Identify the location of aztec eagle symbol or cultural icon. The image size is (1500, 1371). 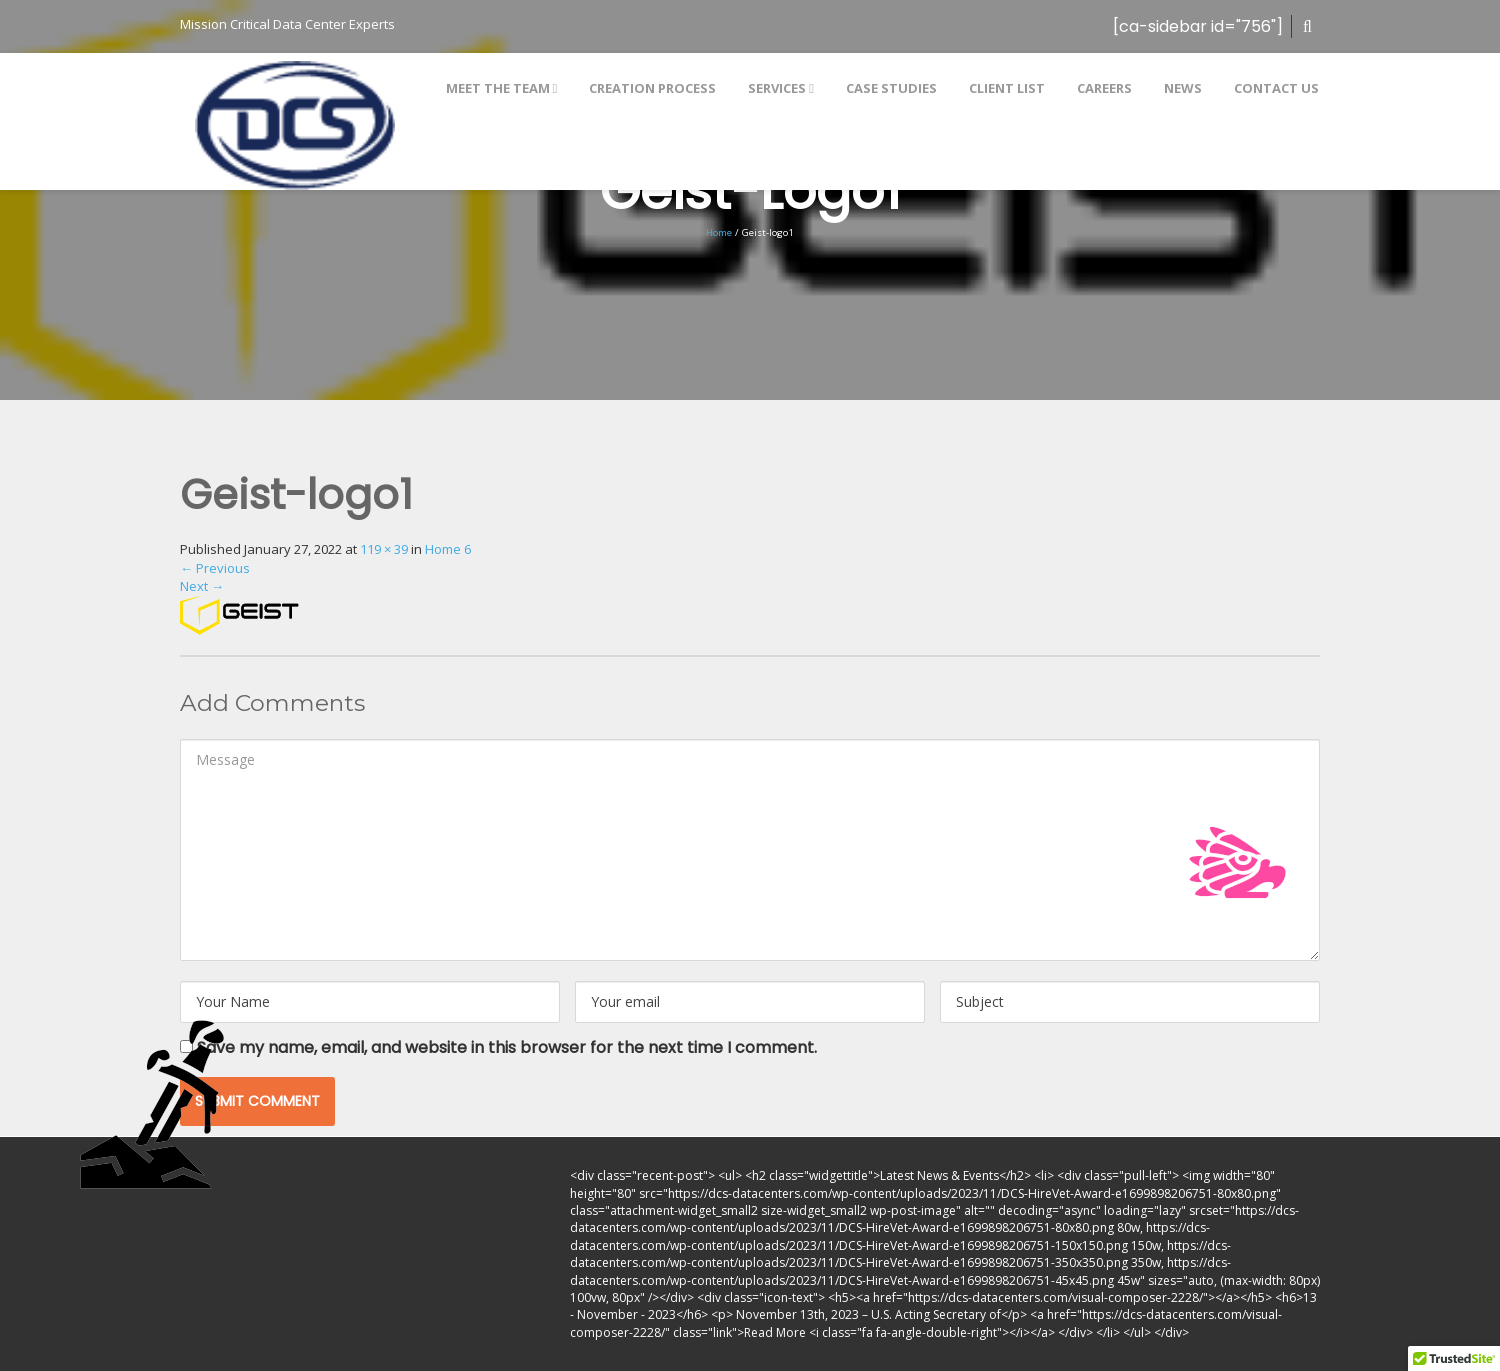
(1237, 862).